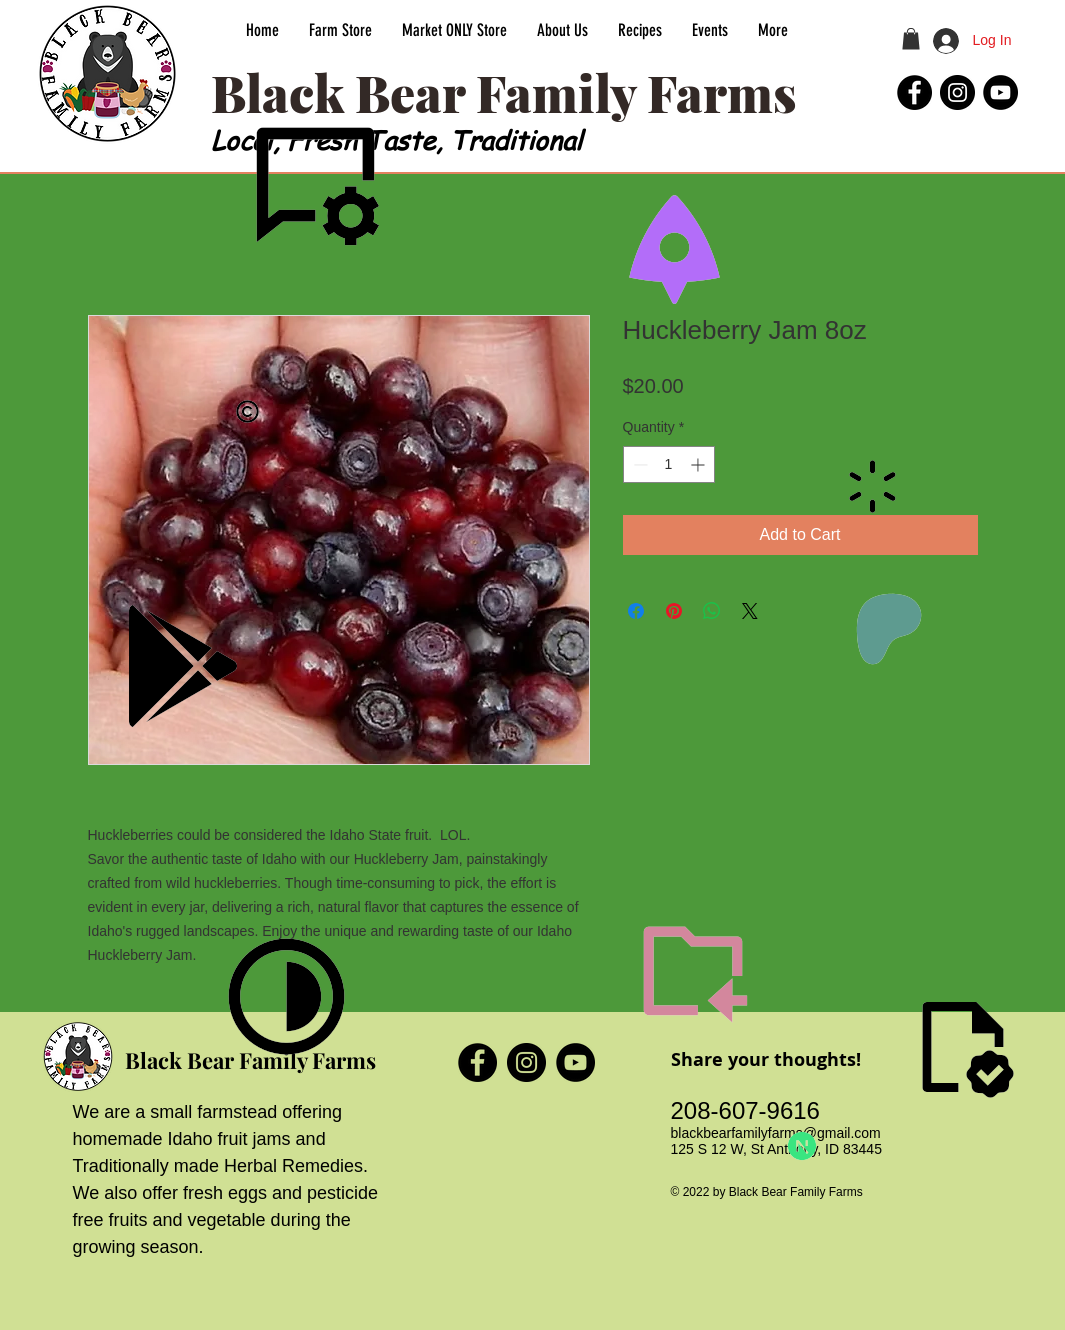 The width and height of the screenshot is (1065, 1330). What do you see at coordinates (872, 486) in the screenshot?
I see `loading content in progress` at bounding box center [872, 486].